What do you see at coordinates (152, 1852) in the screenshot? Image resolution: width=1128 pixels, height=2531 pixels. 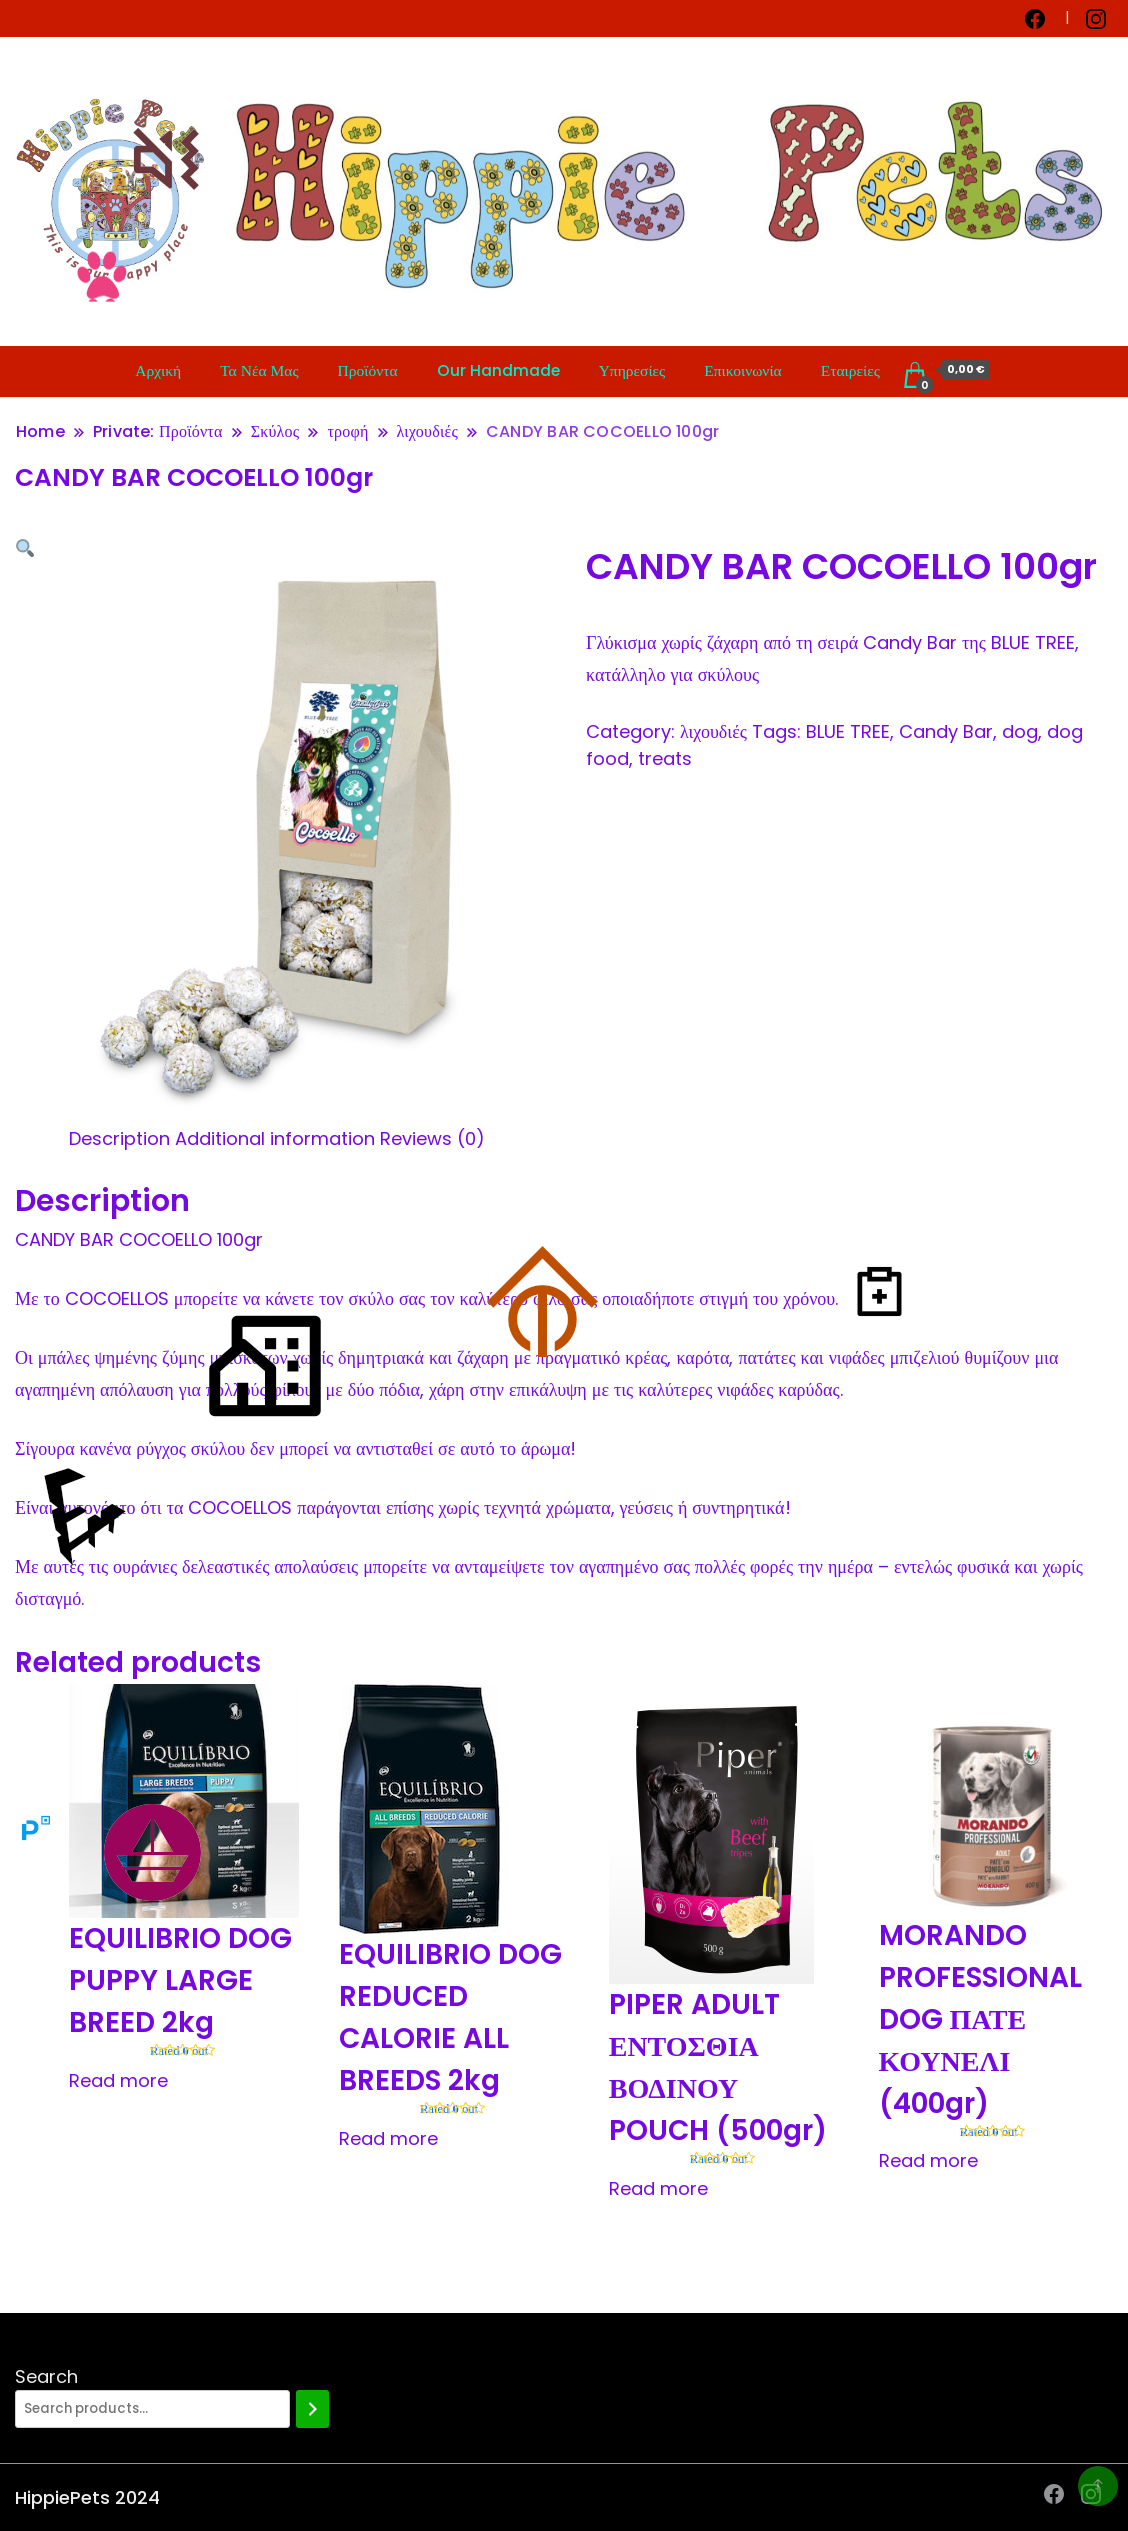 I see `navigate to MentorCruise platform` at bounding box center [152, 1852].